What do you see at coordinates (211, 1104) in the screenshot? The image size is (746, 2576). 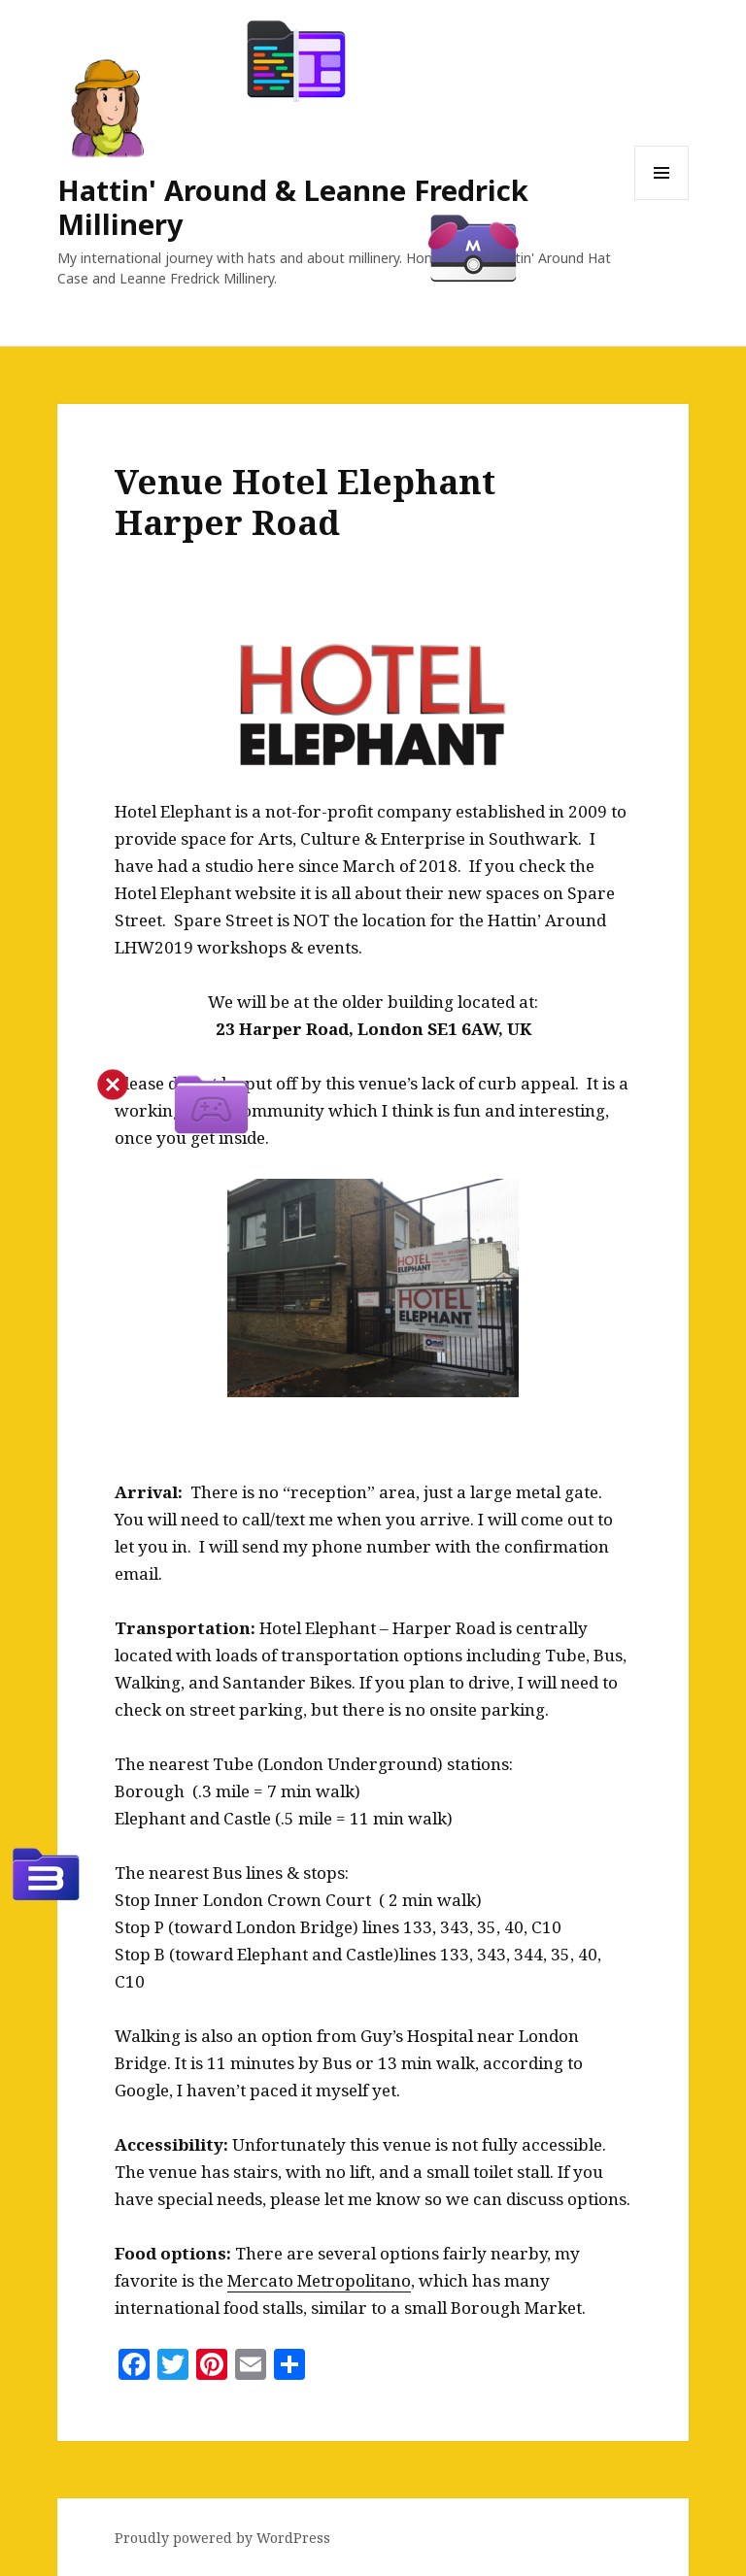 I see `open your games folder` at bounding box center [211, 1104].